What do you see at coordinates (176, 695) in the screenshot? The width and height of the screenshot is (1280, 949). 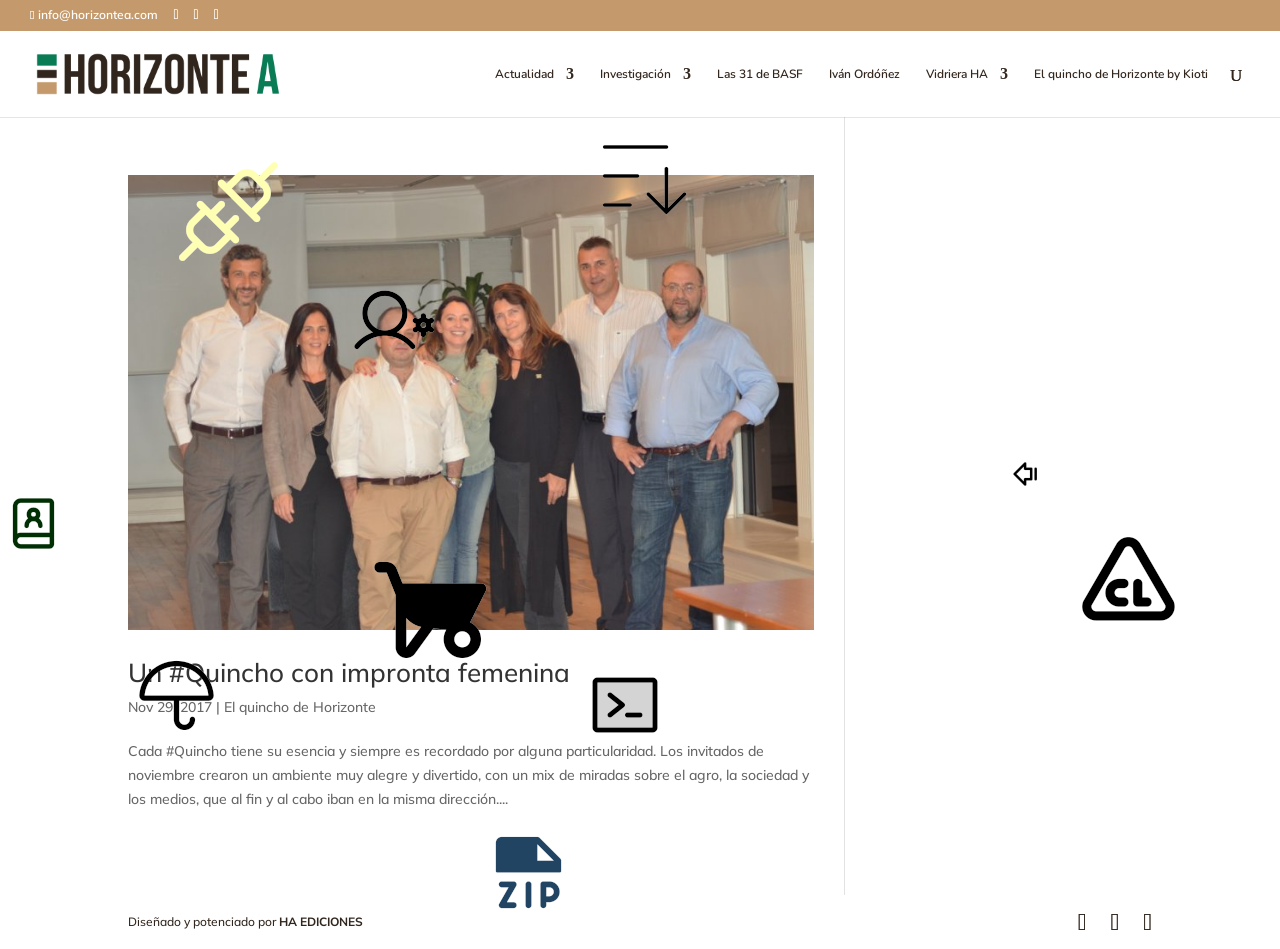 I see `access weather protection or rain information` at bounding box center [176, 695].